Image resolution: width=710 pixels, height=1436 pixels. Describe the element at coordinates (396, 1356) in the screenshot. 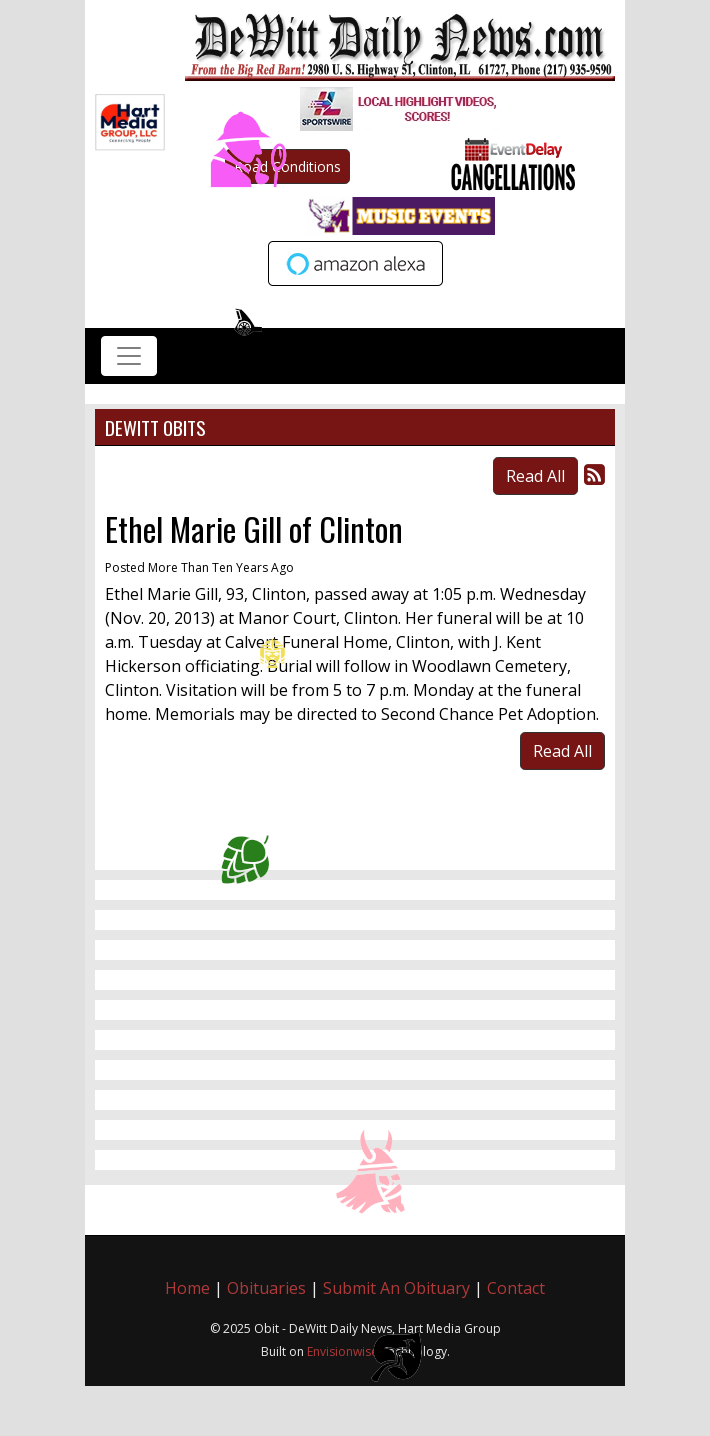

I see `nature or plant category in a game inventory` at that location.